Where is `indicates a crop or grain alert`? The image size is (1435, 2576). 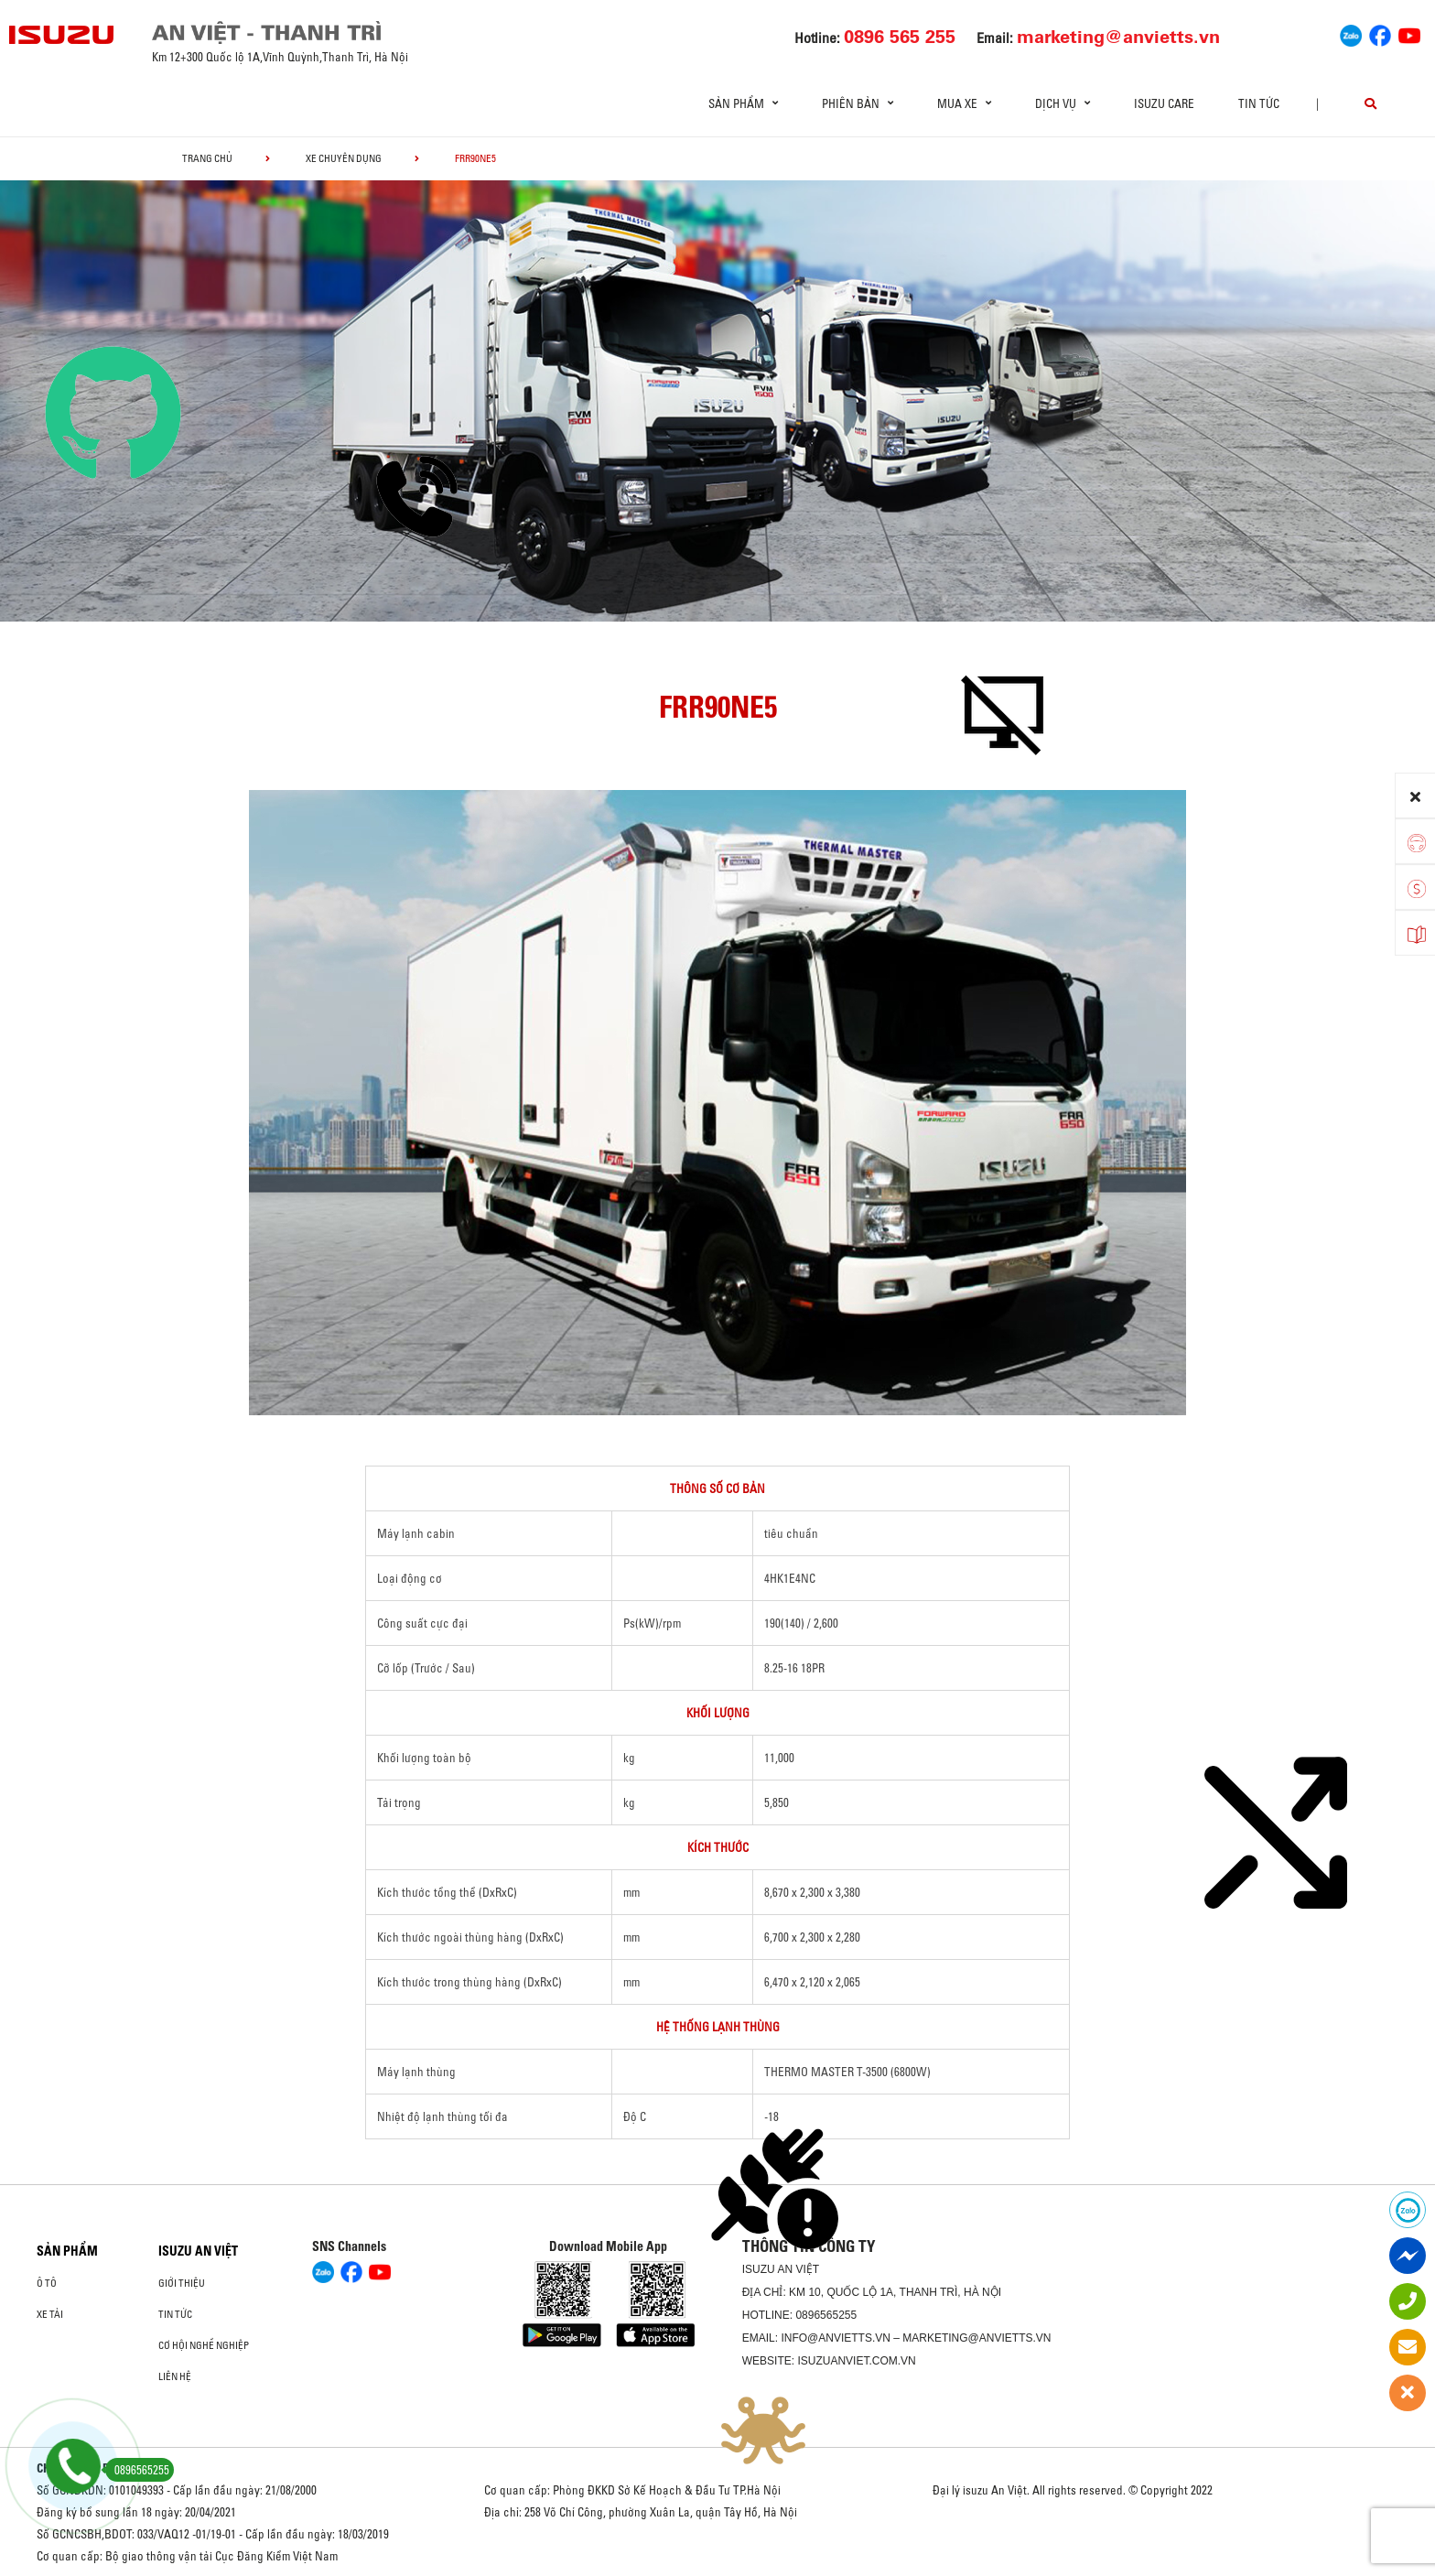
indicates a crop or grain alert is located at coordinates (771, 2181).